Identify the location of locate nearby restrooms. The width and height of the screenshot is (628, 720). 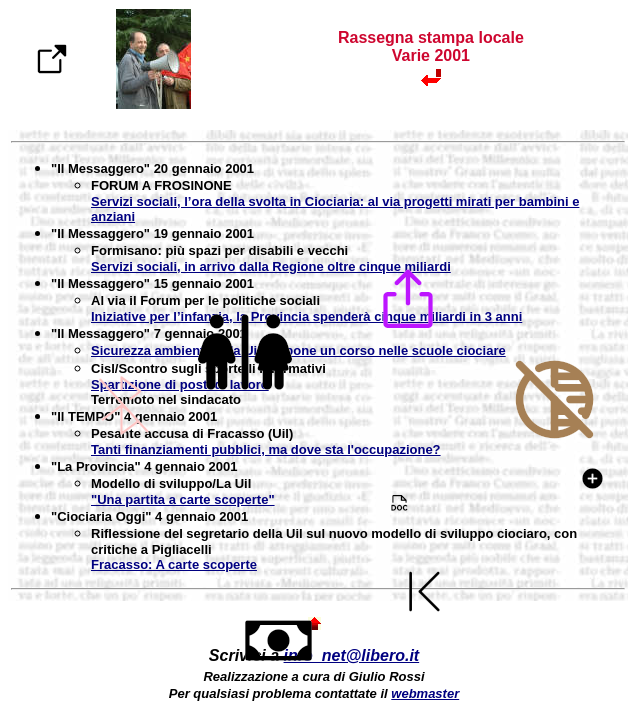
(245, 352).